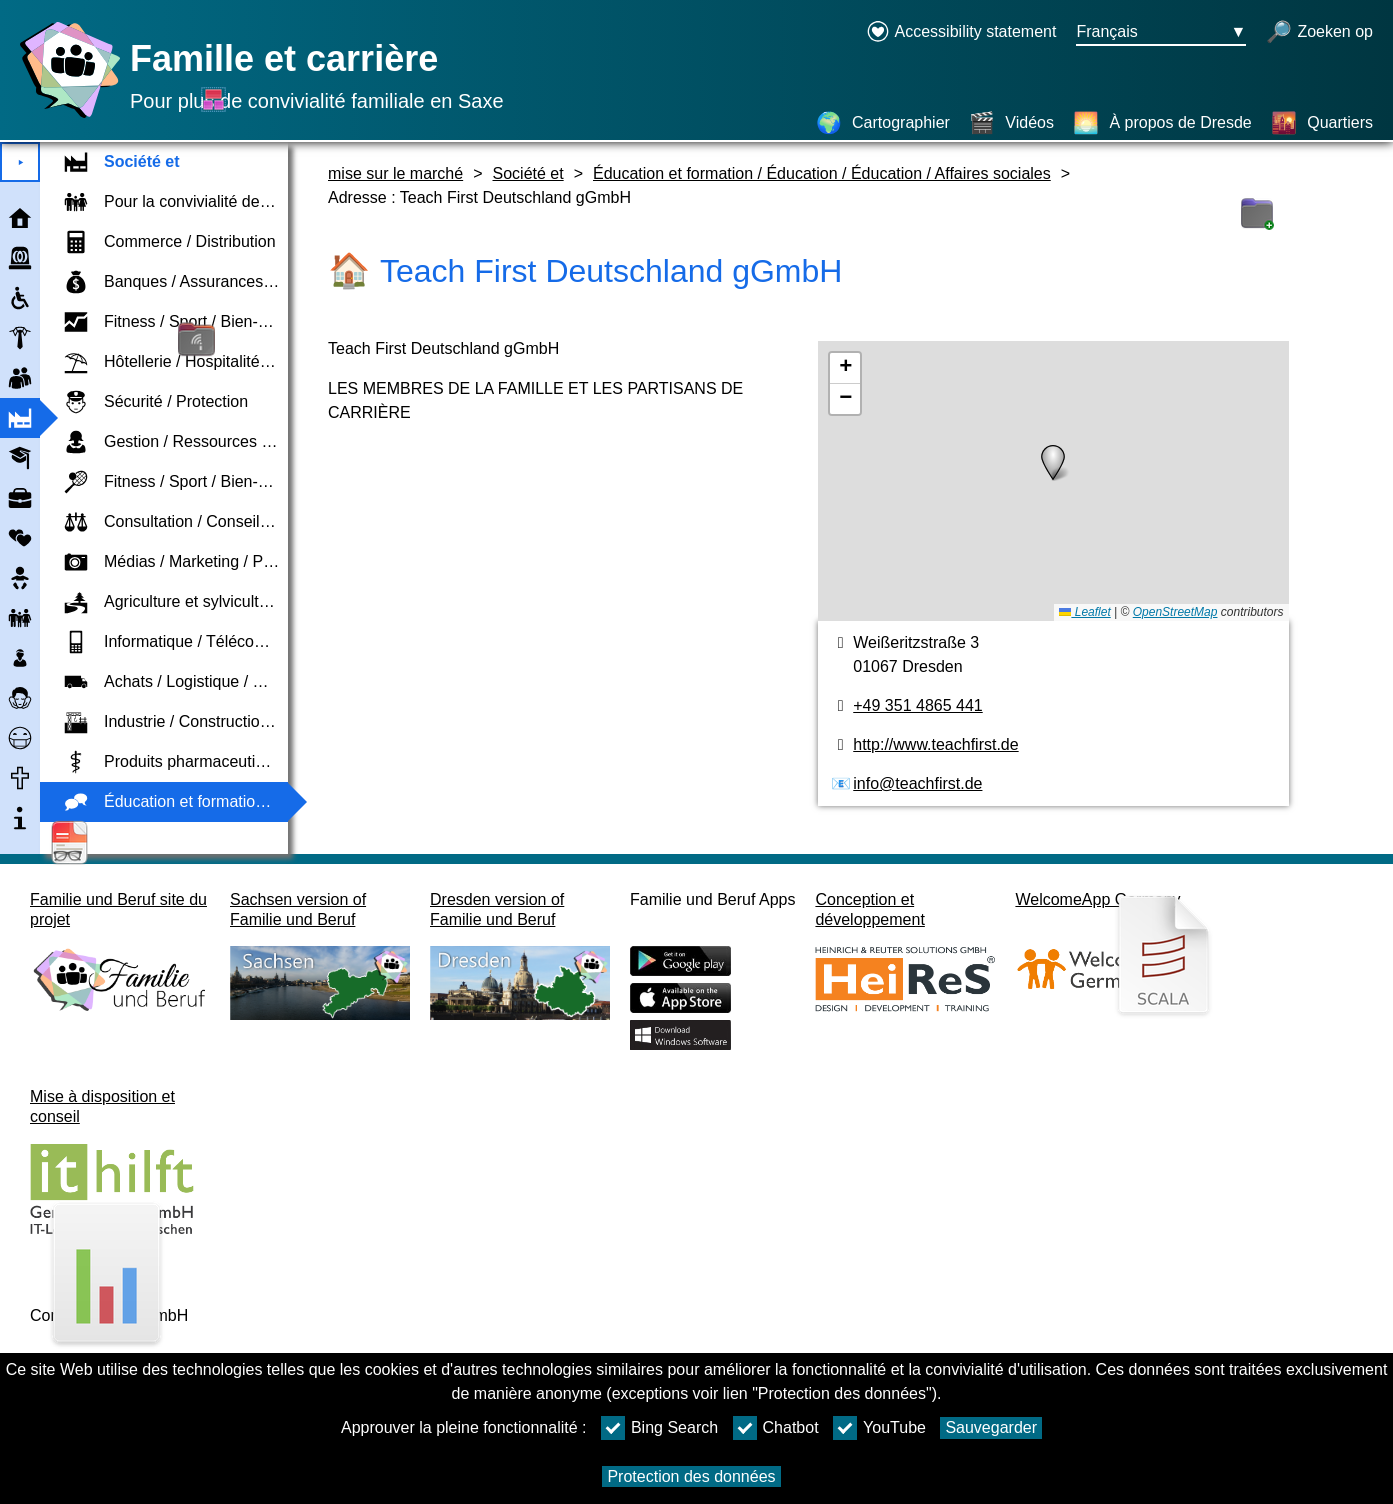 Image resolution: width=1393 pixels, height=1504 pixels. What do you see at coordinates (106, 1272) in the screenshot?
I see `open an opendocument chart template file` at bounding box center [106, 1272].